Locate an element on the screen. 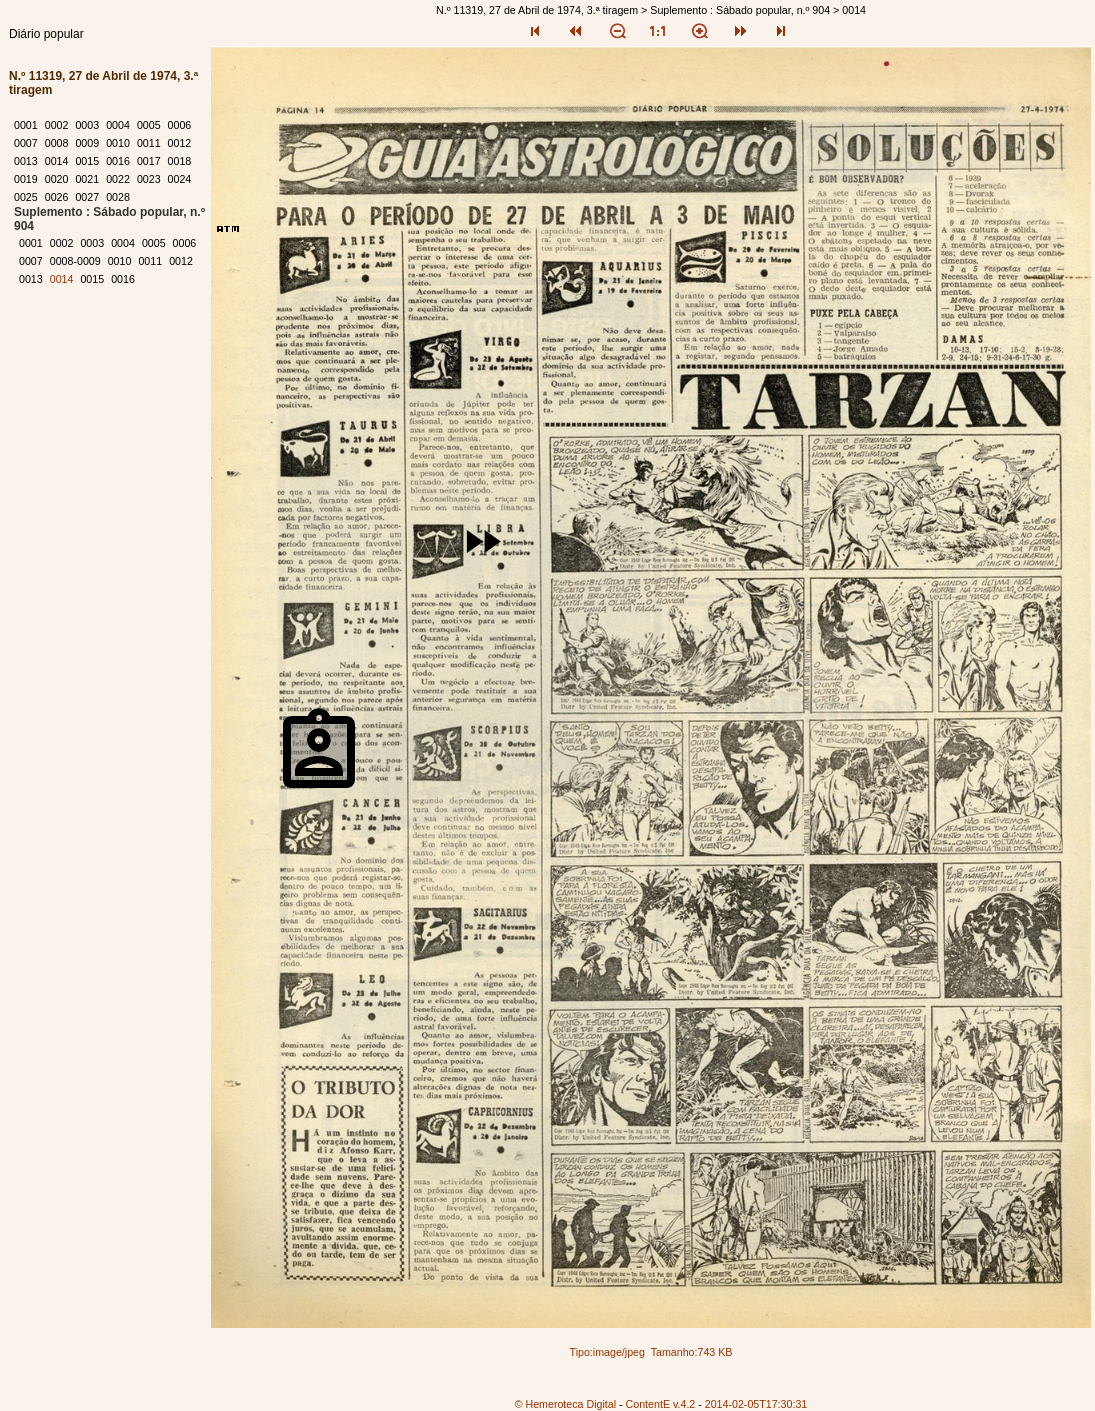  skip forward in media playback is located at coordinates (482, 541).